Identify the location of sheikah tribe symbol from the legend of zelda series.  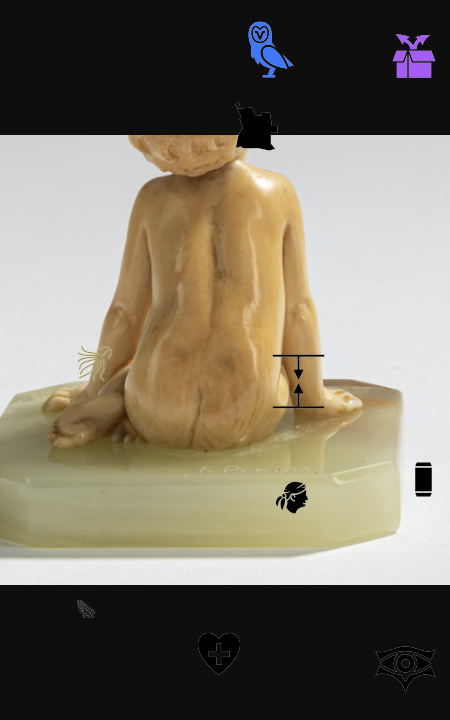
(405, 666).